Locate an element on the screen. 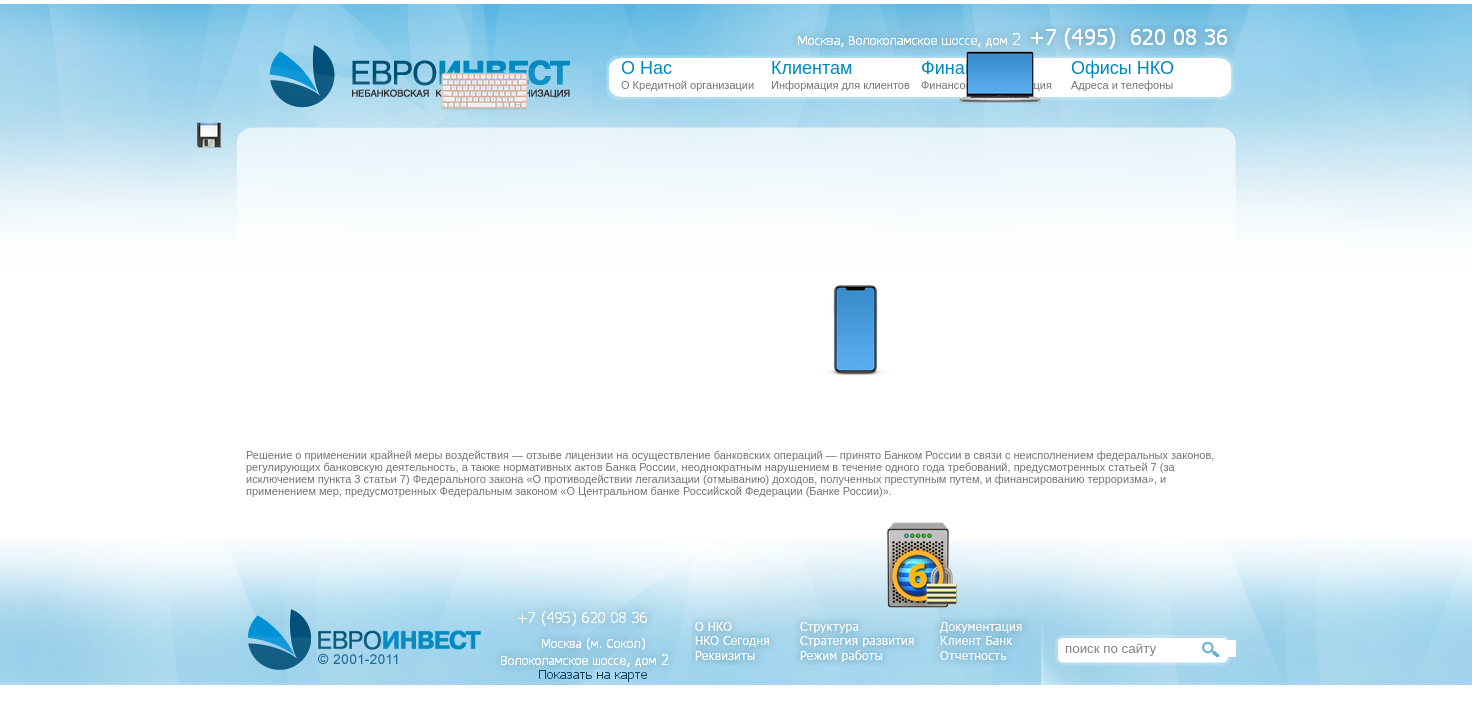  save the current file or document is located at coordinates (209, 135).